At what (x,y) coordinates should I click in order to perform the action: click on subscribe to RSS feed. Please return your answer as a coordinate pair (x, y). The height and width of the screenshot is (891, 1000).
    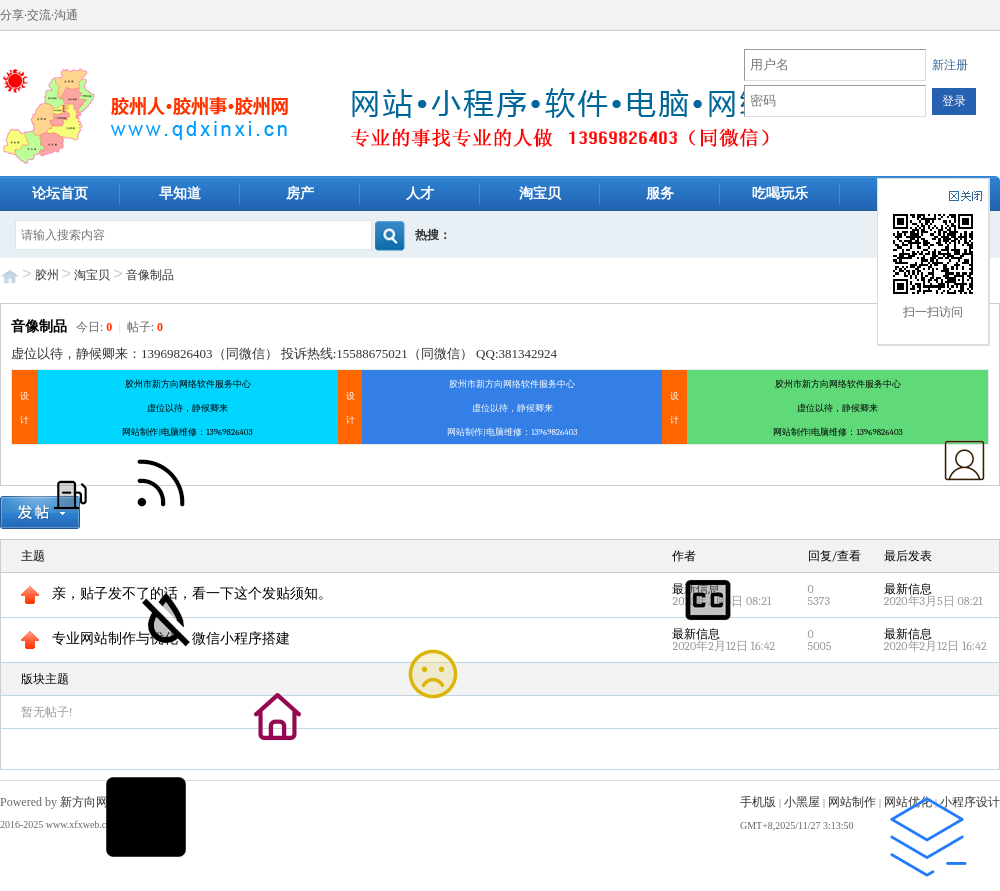
    Looking at the image, I should click on (161, 483).